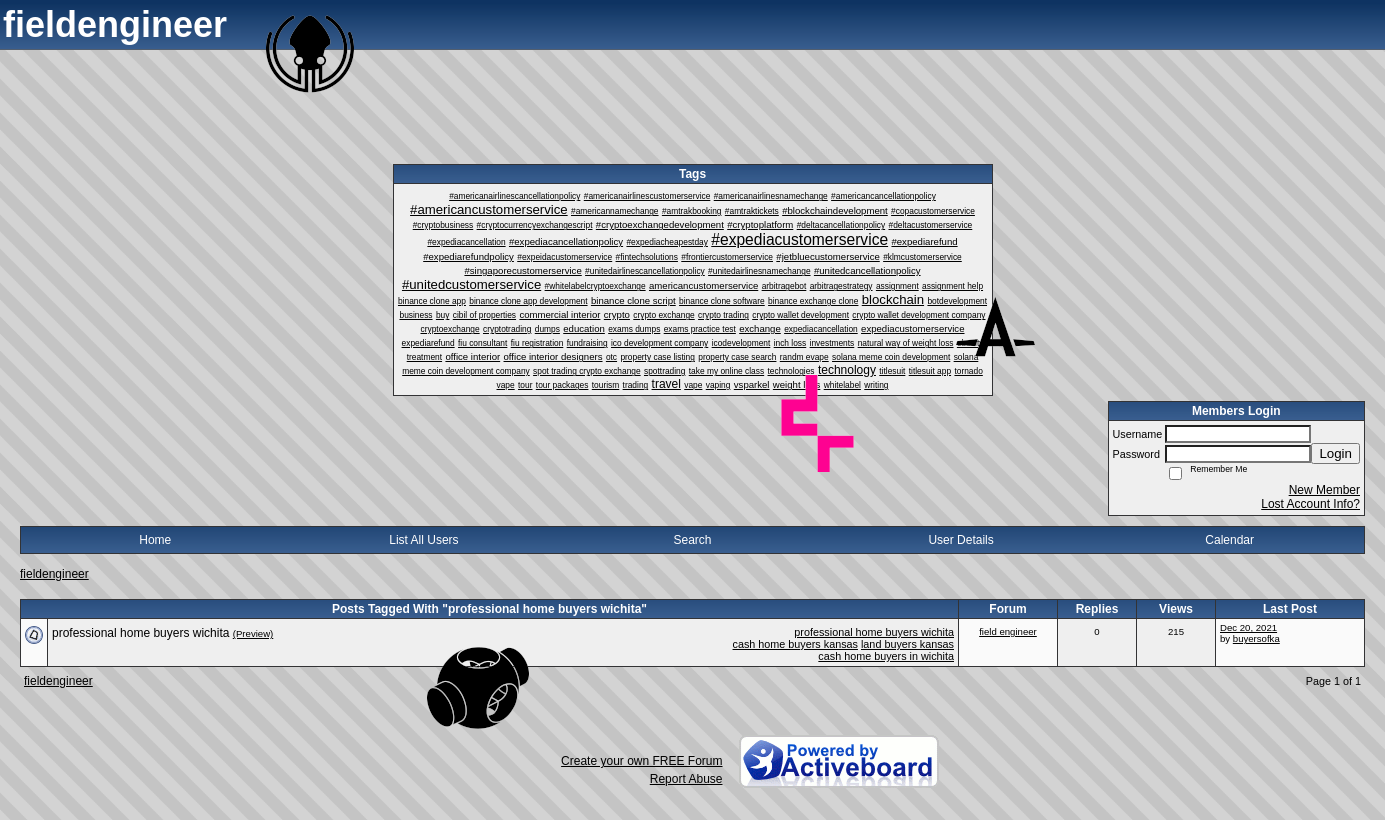  I want to click on autoprefixer CSS tool logo, so click(995, 326).